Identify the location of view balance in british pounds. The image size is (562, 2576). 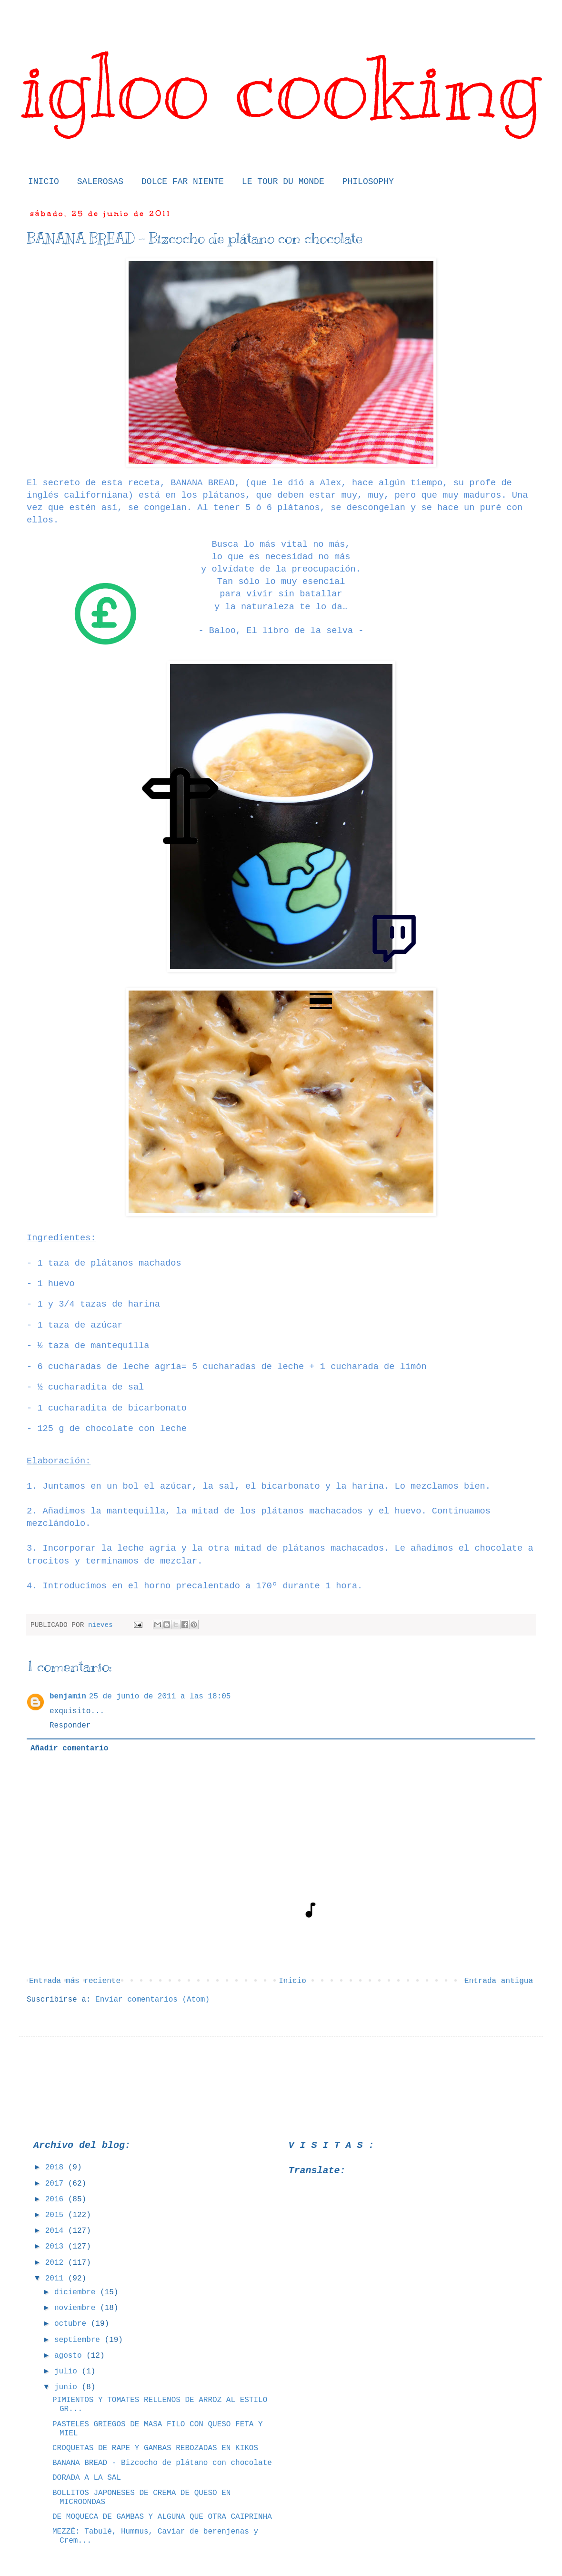
(105, 613).